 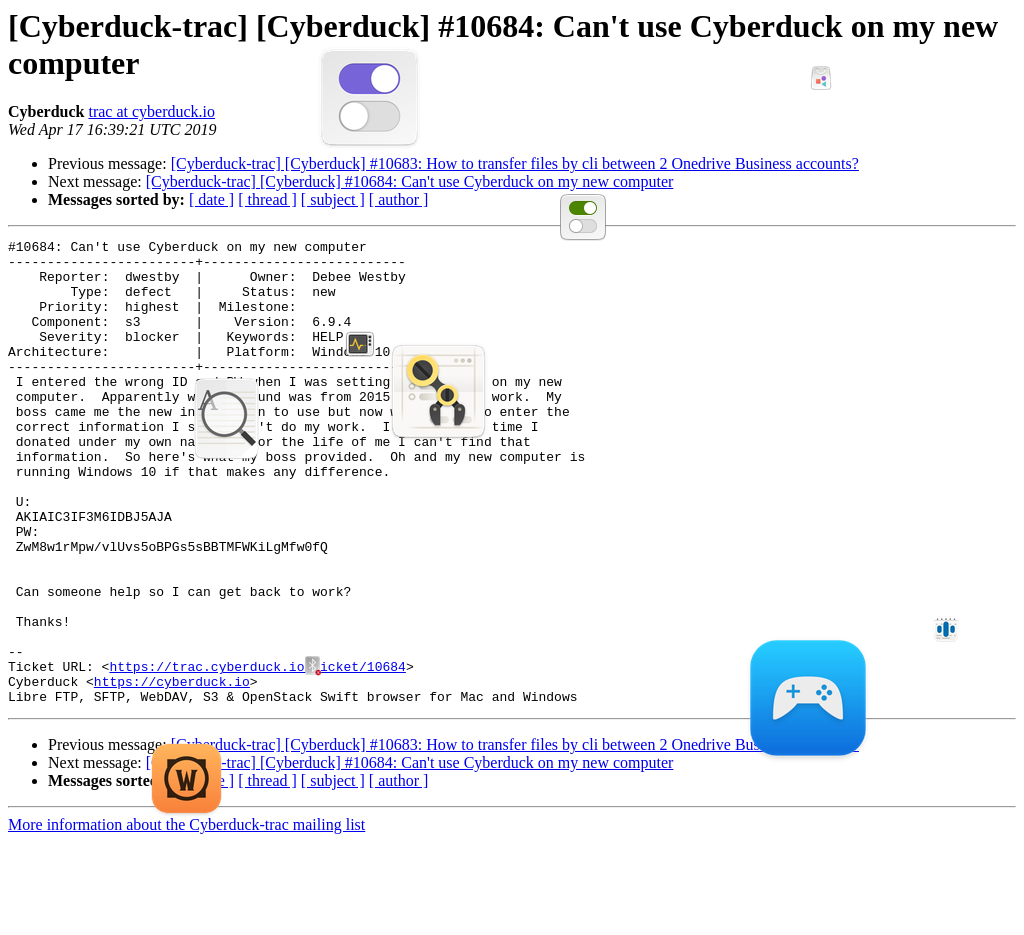 What do you see at coordinates (821, 78) in the screenshot?
I see `open the software center to browse and install apps` at bounding box center [821, 78].